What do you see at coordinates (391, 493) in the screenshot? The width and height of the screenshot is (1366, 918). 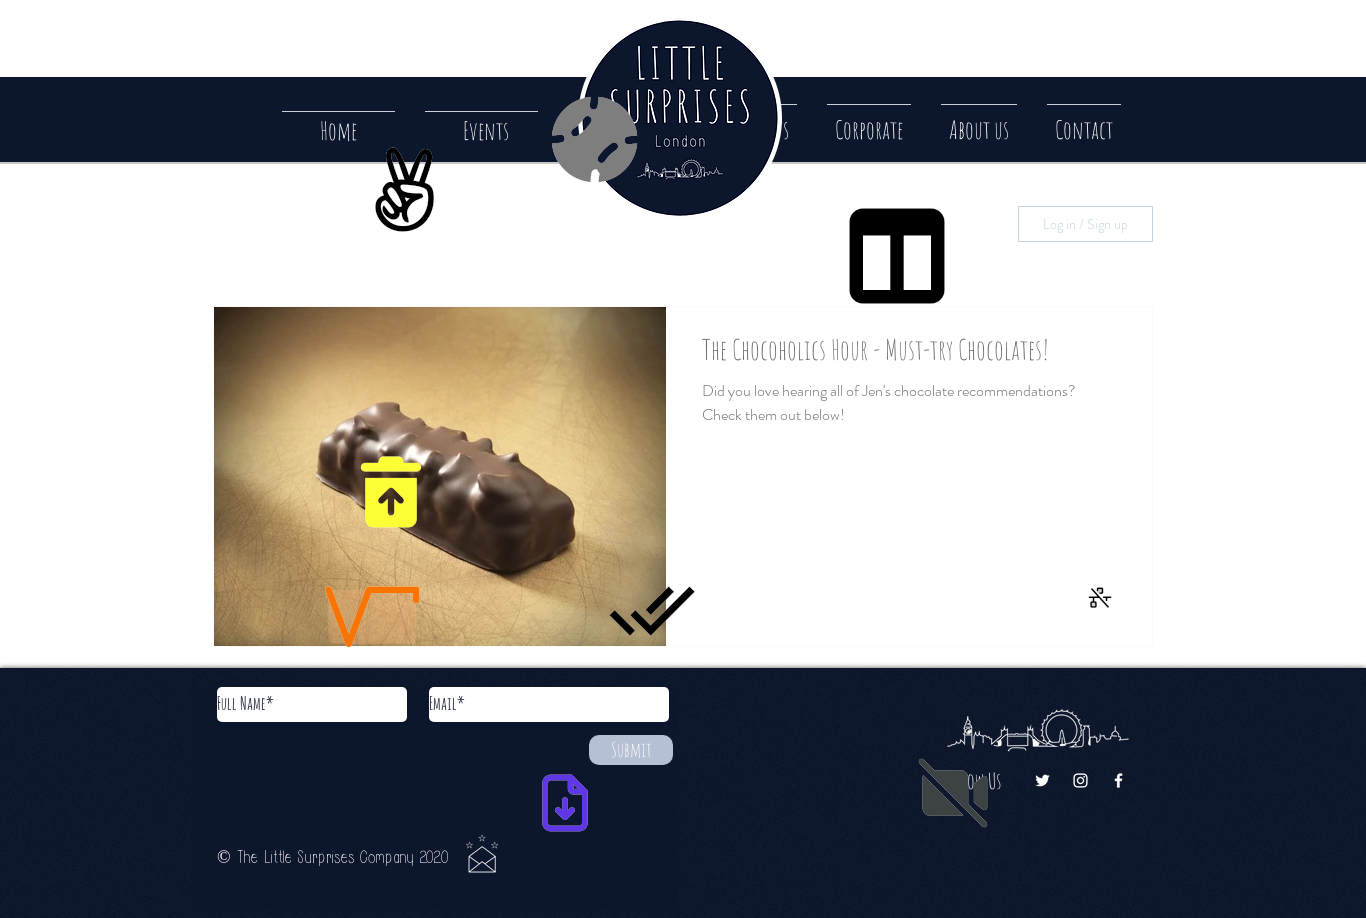 I see `restore item from trash` at bounding box center [391, 493].